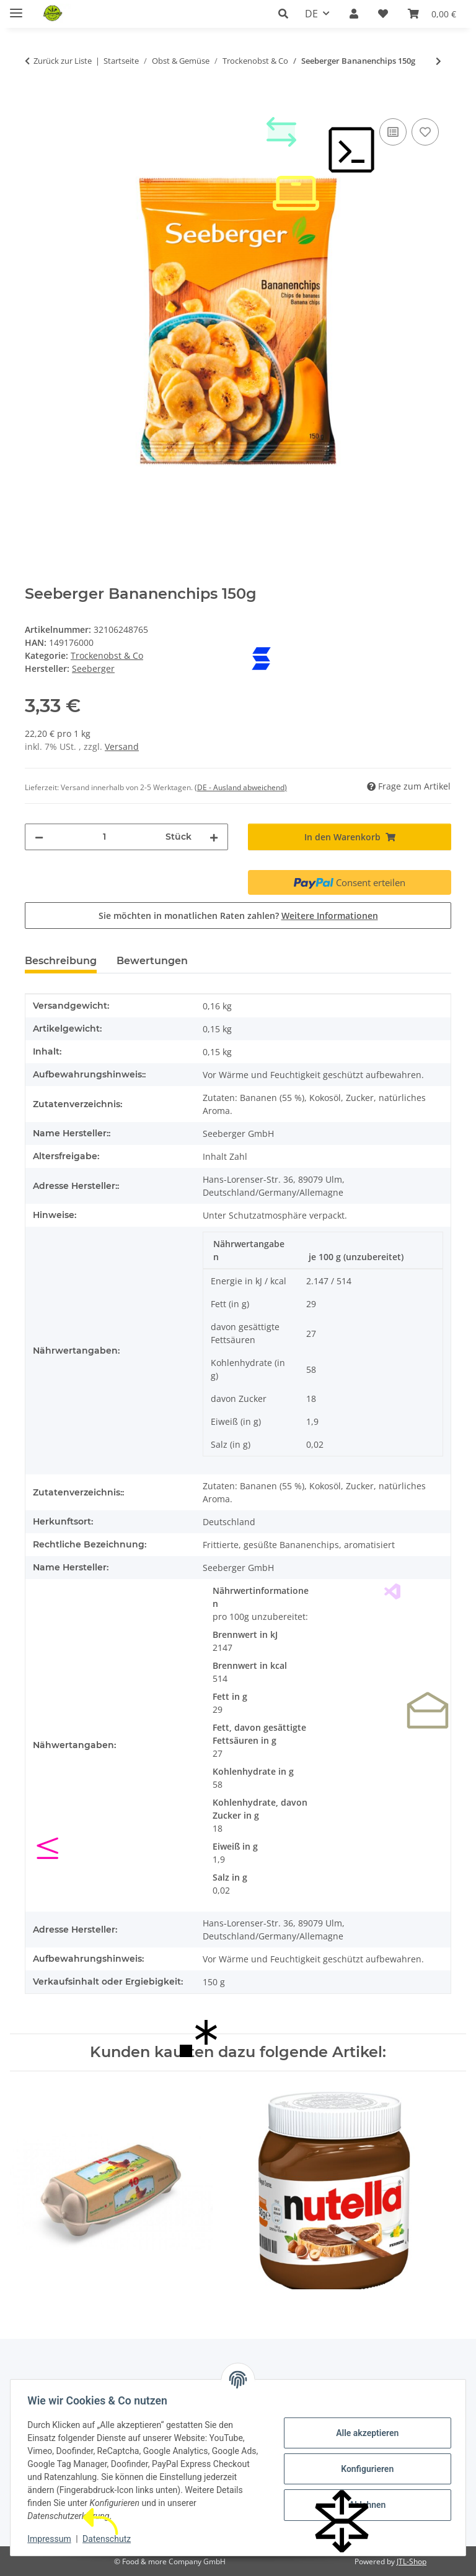  I want to click on toggle regular expression search mode, so click(198, 2039).